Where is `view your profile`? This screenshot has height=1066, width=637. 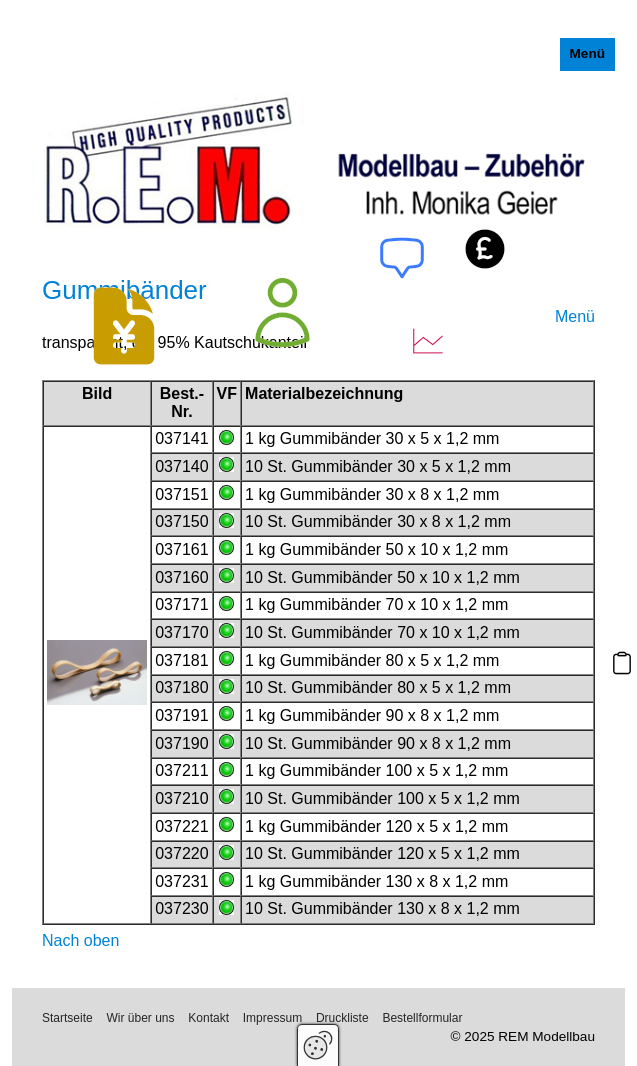
view your profile is located at coordinates (282, 312).